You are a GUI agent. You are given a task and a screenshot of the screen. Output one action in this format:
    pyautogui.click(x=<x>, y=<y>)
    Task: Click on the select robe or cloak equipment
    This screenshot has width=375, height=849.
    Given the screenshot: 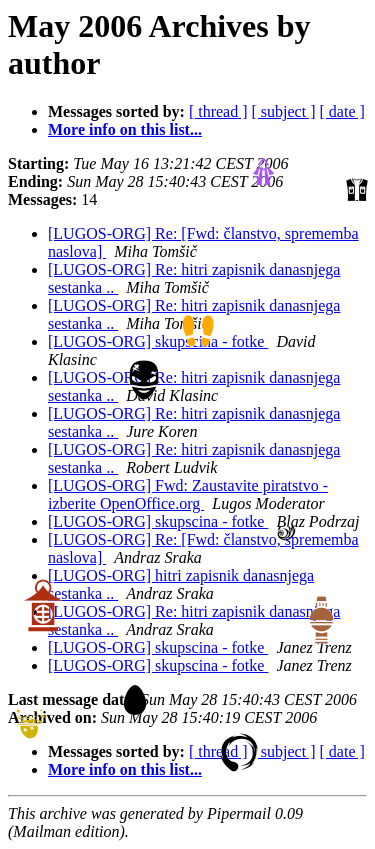 What is the action you would take?
    pyautogui.click(x=263, y=171)
    